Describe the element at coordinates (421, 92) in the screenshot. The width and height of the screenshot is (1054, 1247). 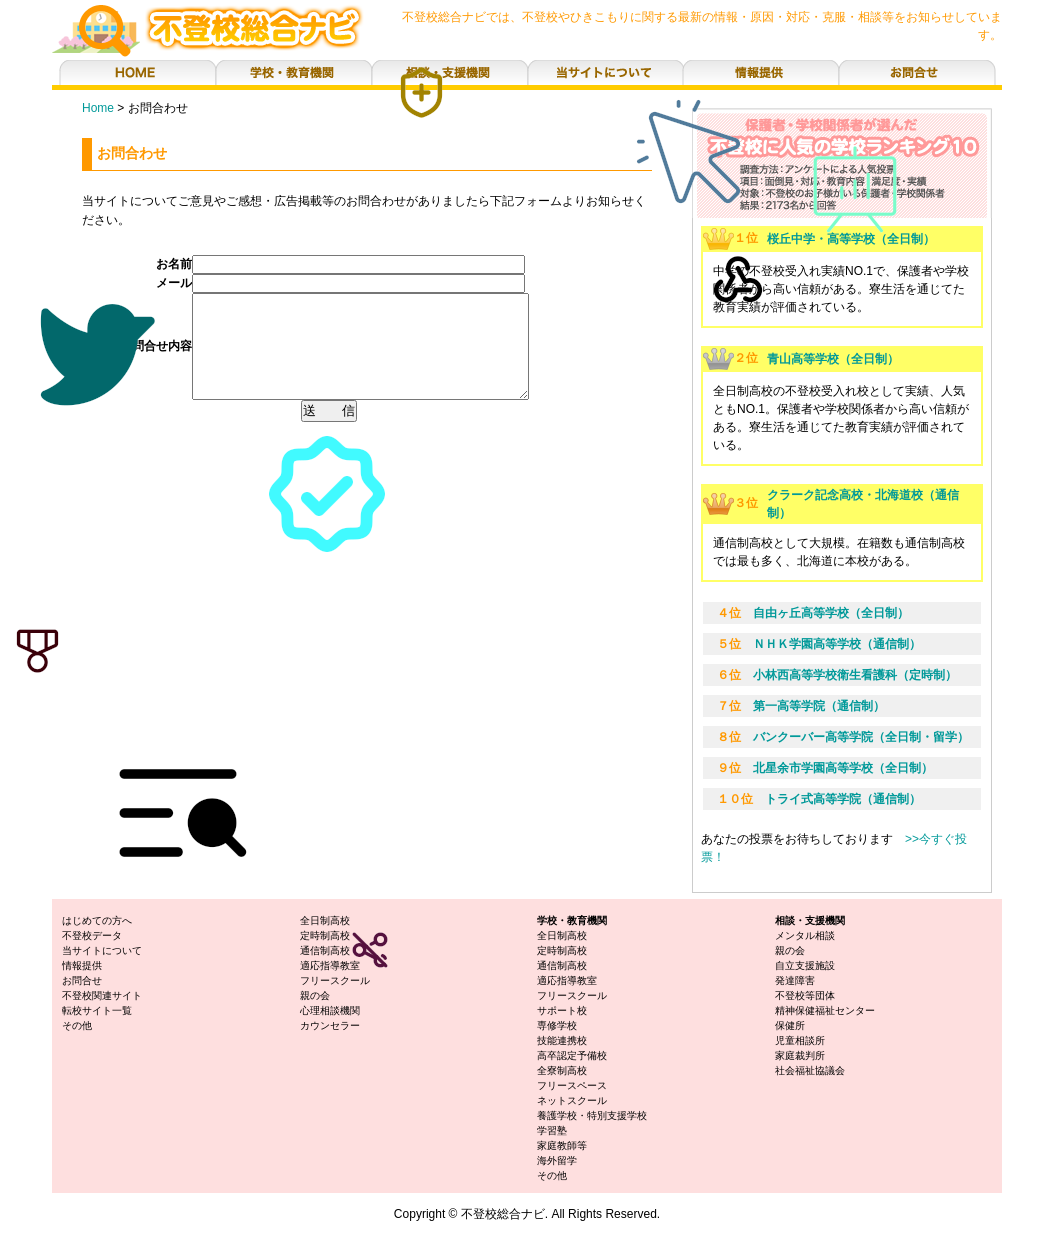
I see `add a new security feature or protection` at that location.